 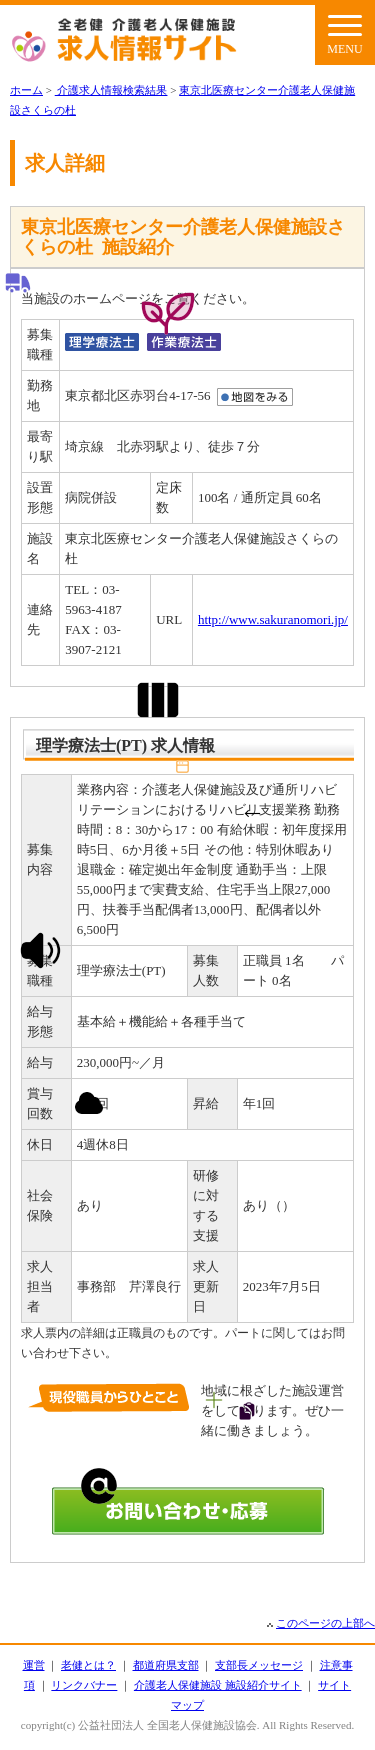 I want to click on cloud storage or sync status, so click(x=89, y=1103).